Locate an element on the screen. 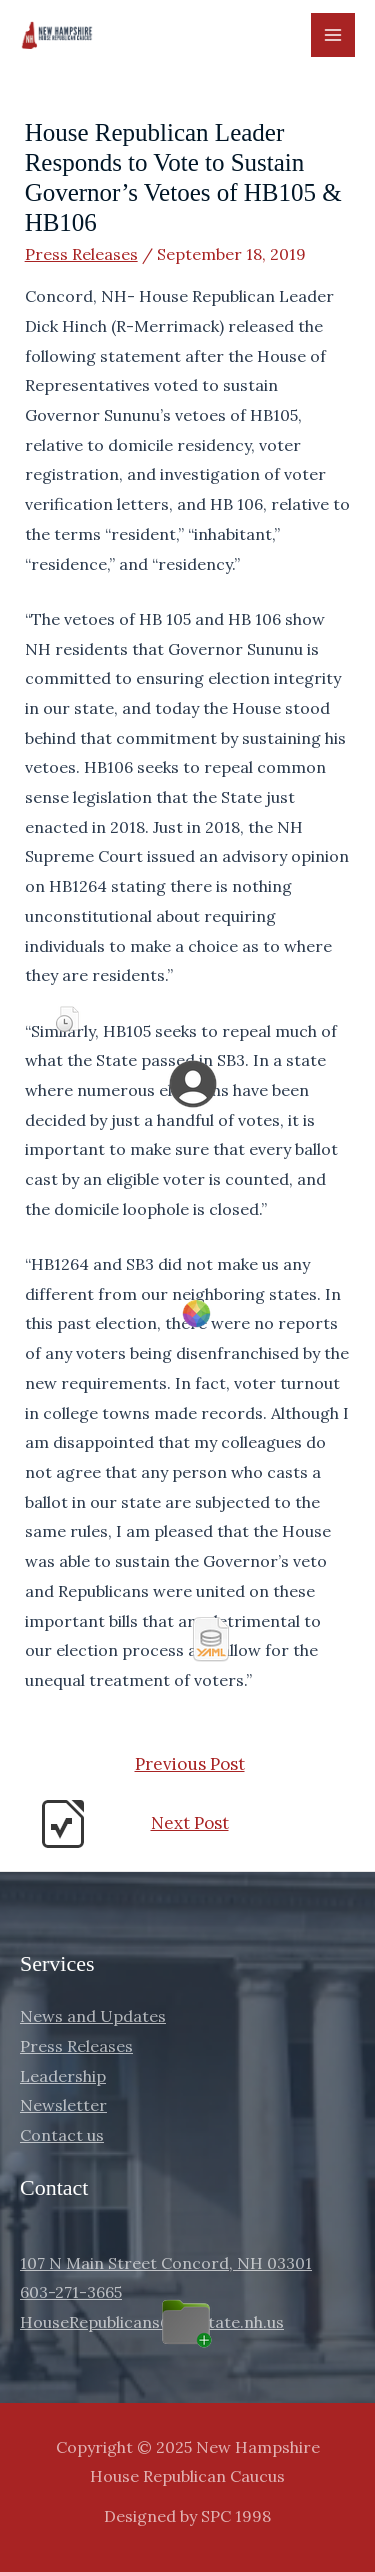 The width and height of the screenshot is (375, 2572). a yaml configuration file is located at coordinates (211, 1639).